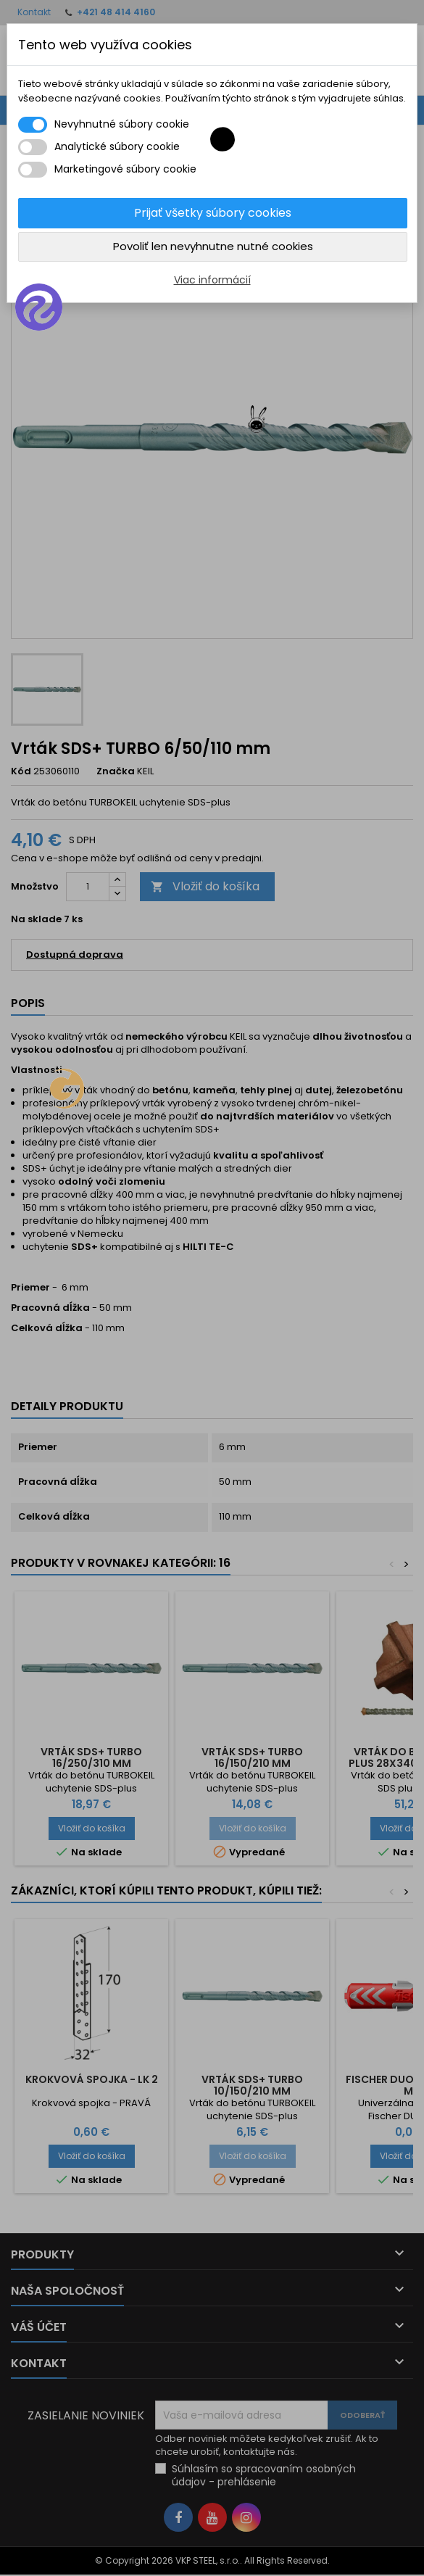 This screenshot has height=2576, width=424. Describe the element at coordinates (257, 419) in the screenshot. I see `trino distributed SQL query engine logo` at that location.